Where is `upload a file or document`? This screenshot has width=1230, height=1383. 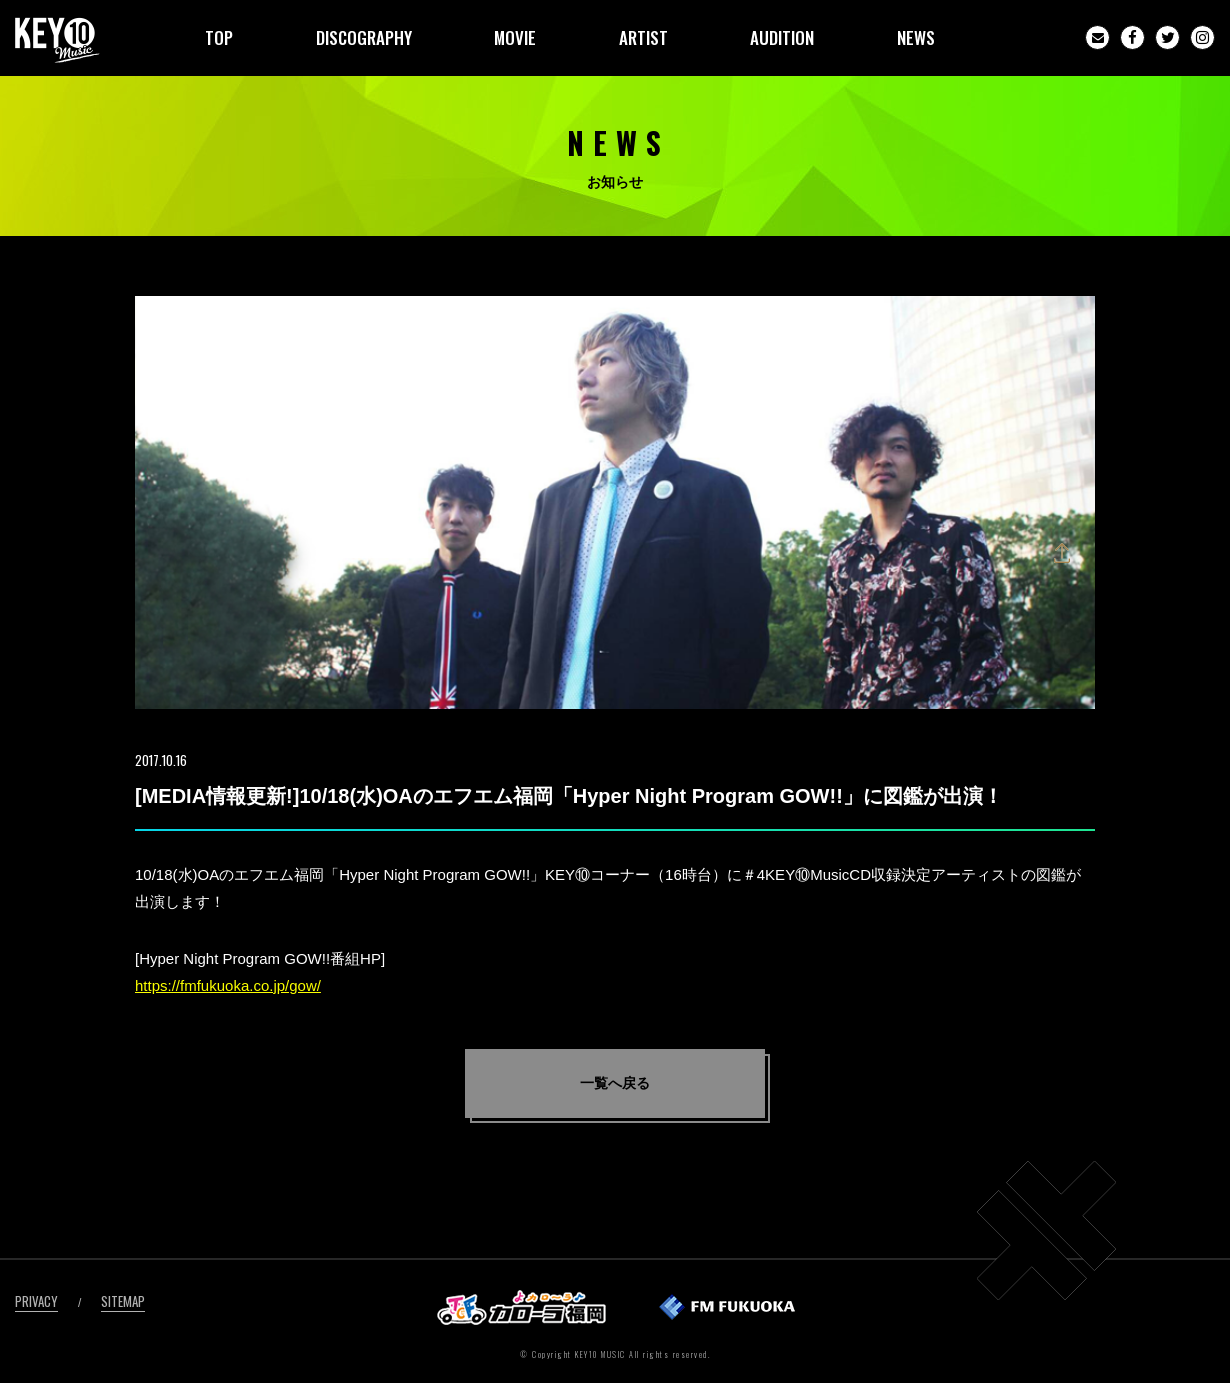
upload a file or document is located at coordinates (1062, 553).